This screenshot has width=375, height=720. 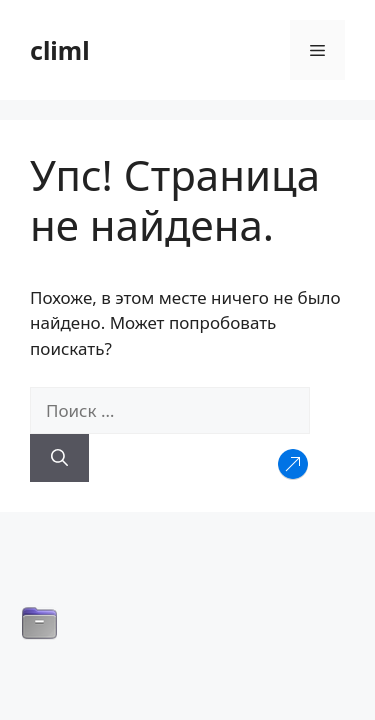 I want to click on indicates a symbolic link or shortcut to another file, so click(x=293, y=464).